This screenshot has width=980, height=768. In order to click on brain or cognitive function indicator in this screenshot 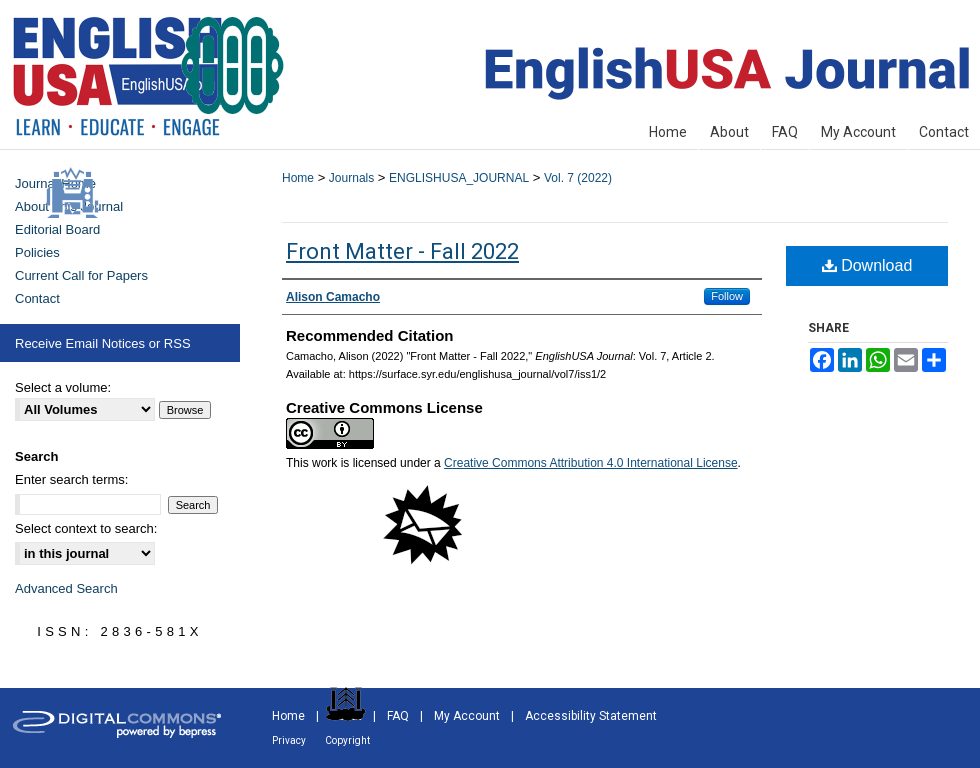, I will do `click(232, 65)`.